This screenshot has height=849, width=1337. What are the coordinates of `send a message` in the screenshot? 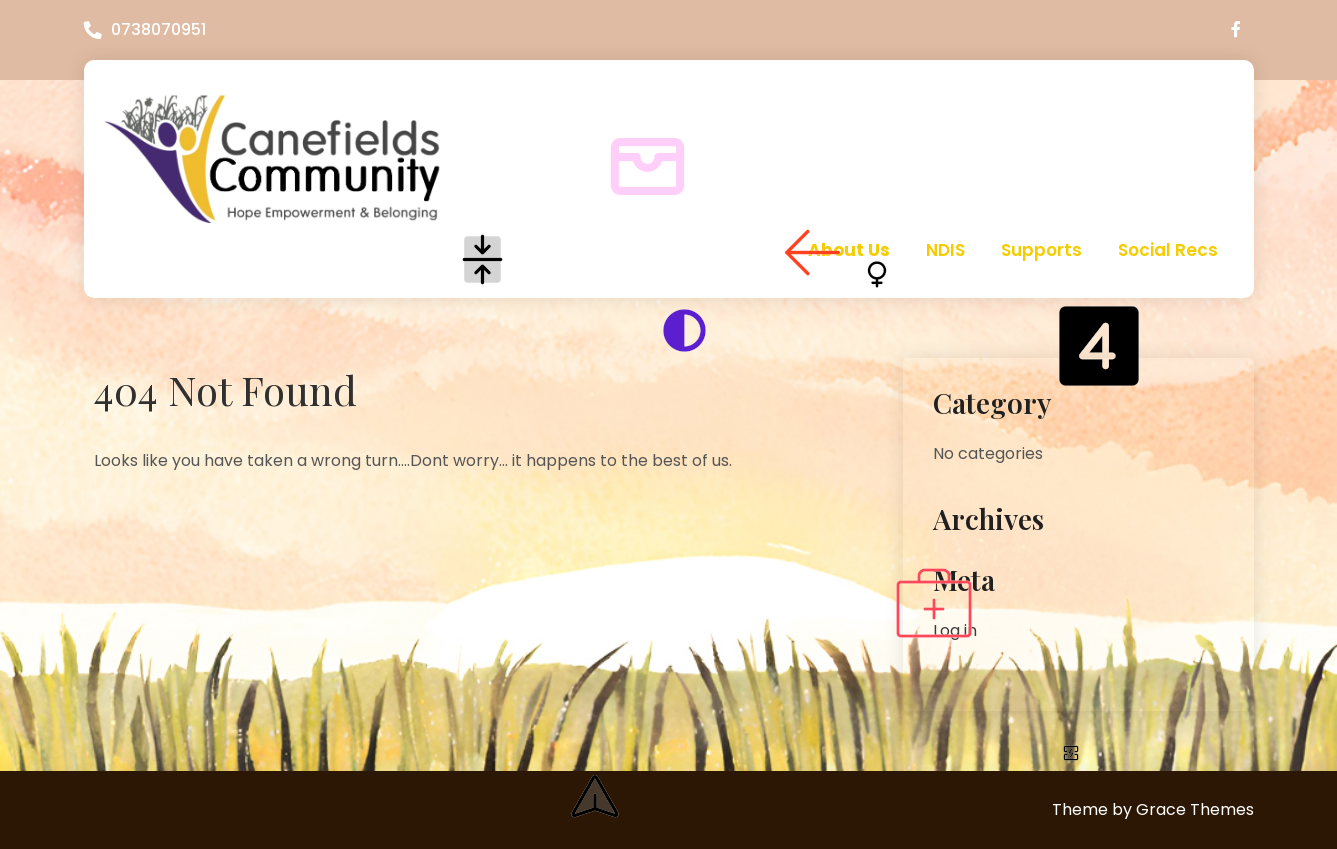 It's located at (595, 797).